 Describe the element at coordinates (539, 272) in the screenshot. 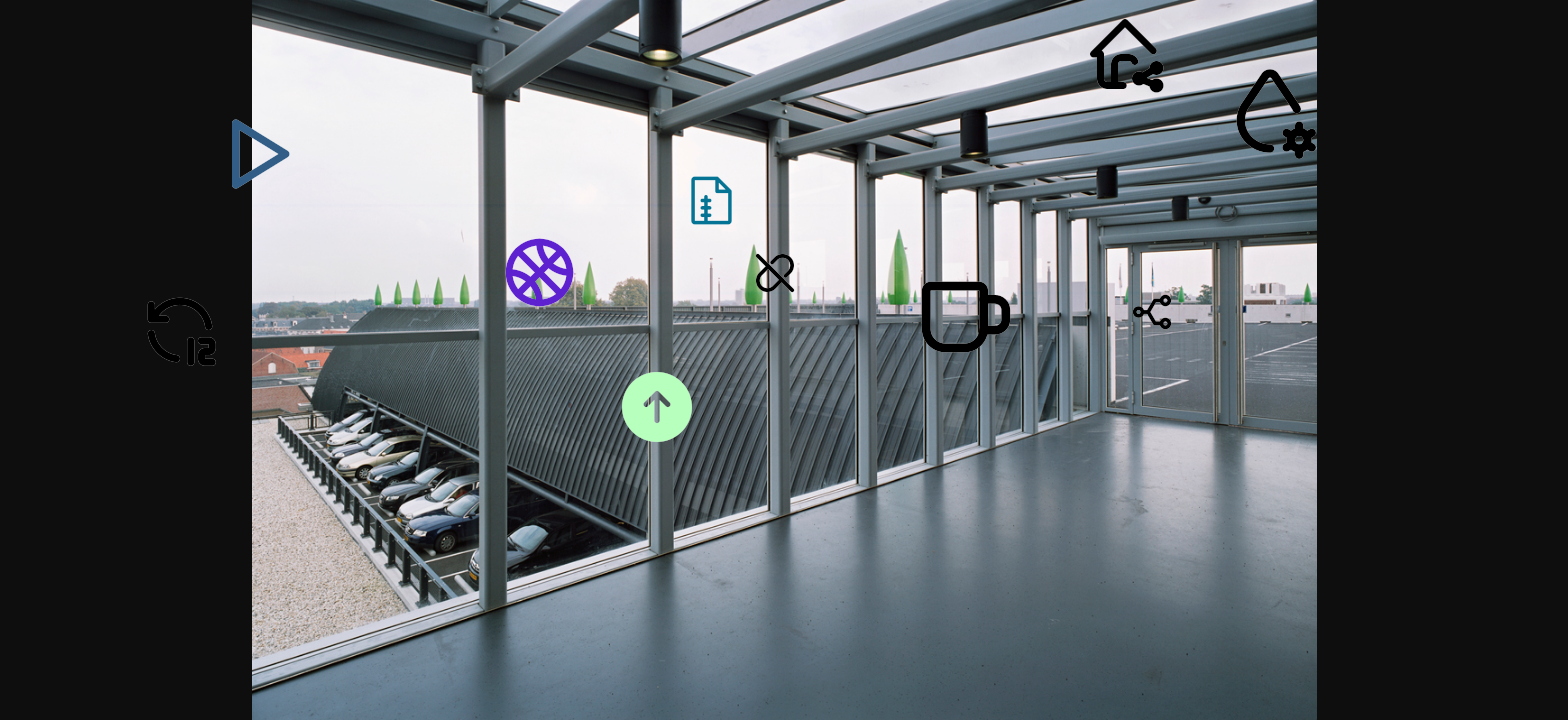

I see `access basketball or sports-related content` at that location.